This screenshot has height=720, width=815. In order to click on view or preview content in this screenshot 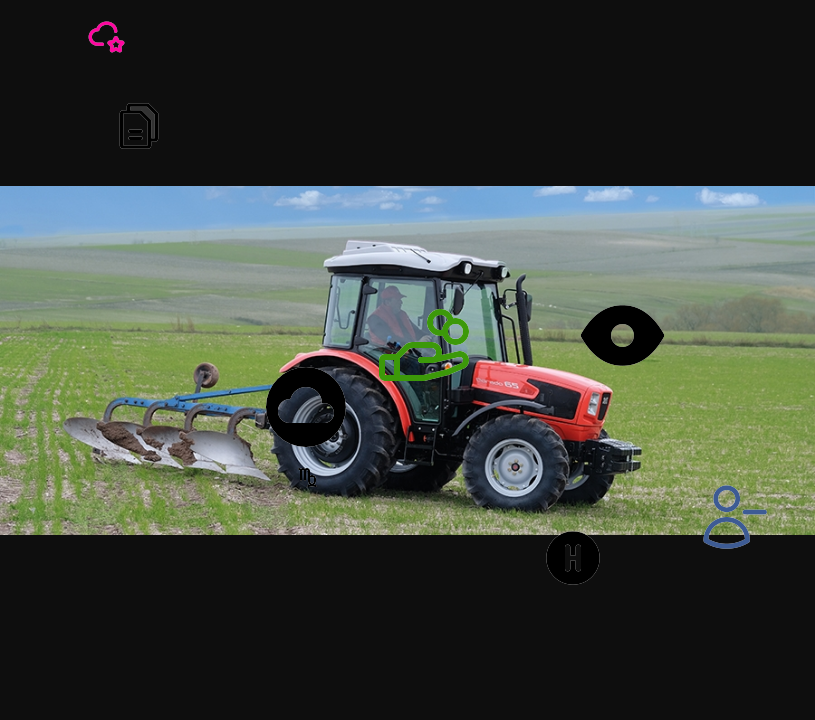, I will do `click(622, 335)`.